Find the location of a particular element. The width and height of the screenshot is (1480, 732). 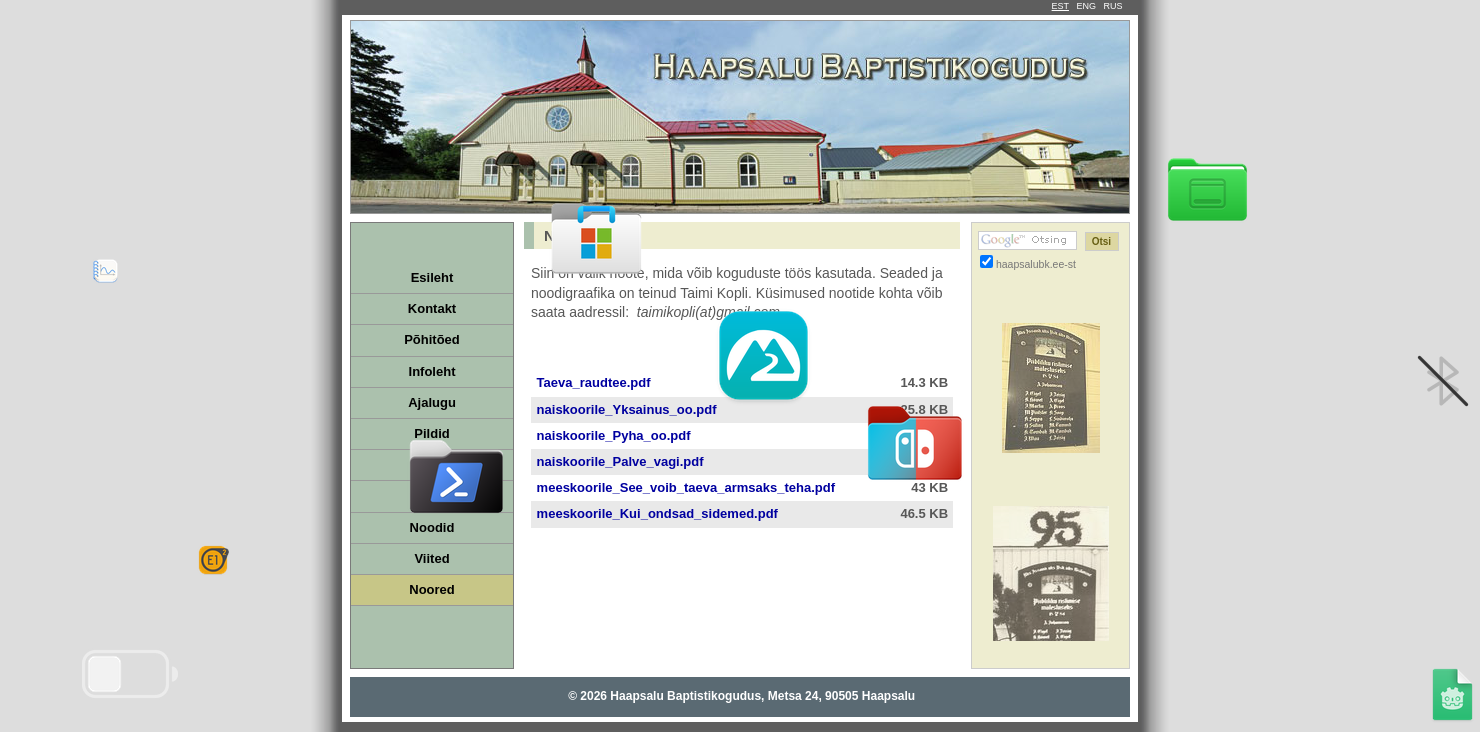

open Graphs app for data visualization is located at coordinates (106, 271).